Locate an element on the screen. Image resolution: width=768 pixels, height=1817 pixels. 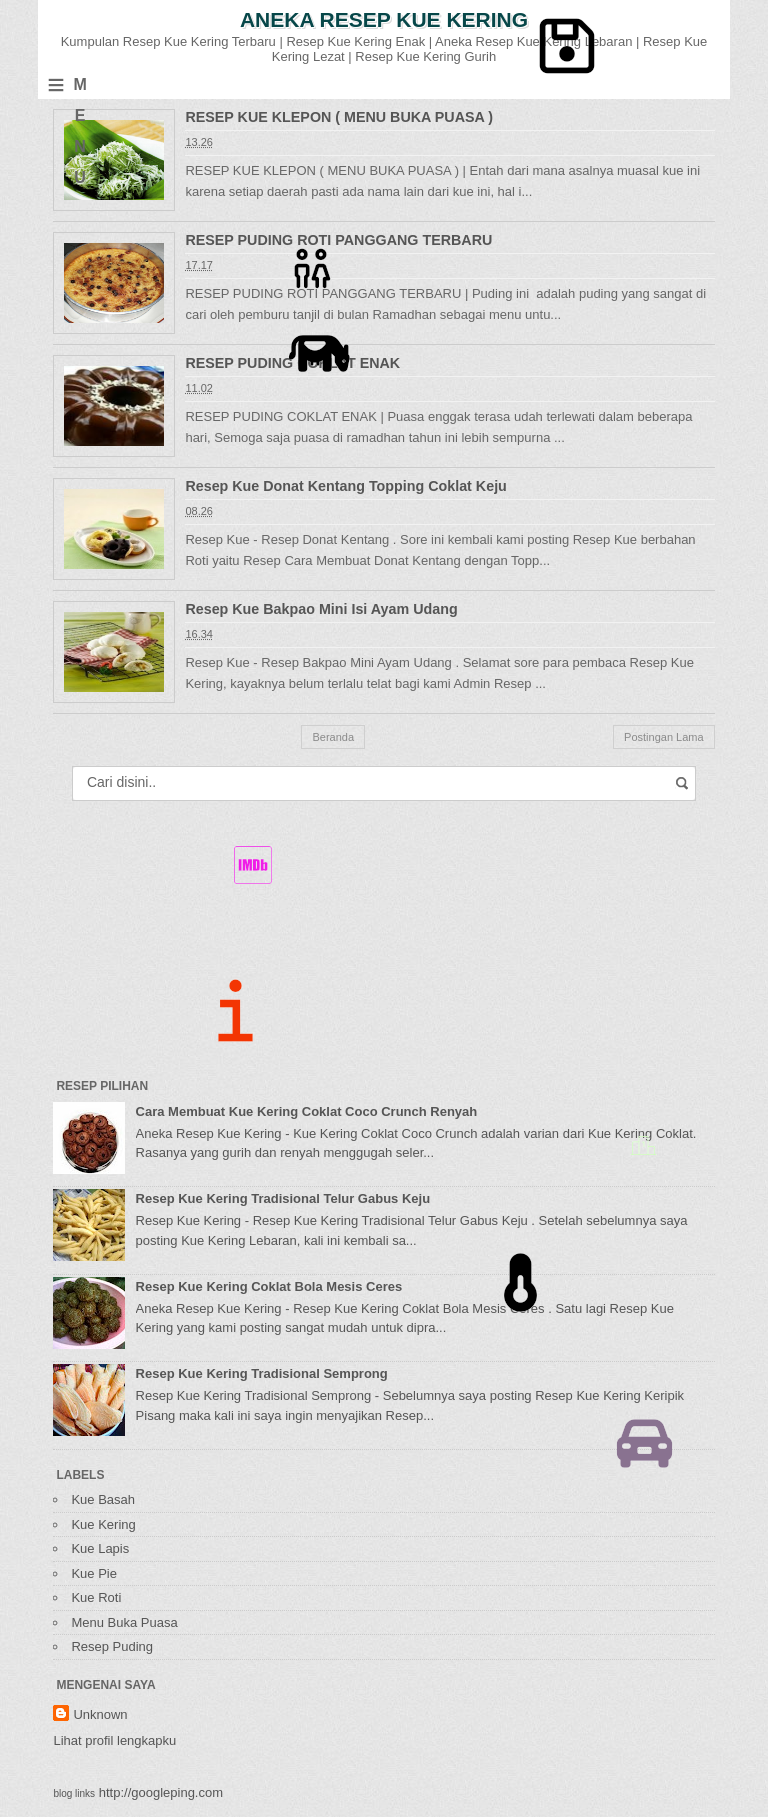
indicates moderate or medium temperature level is located at coordinates (520, 1282).